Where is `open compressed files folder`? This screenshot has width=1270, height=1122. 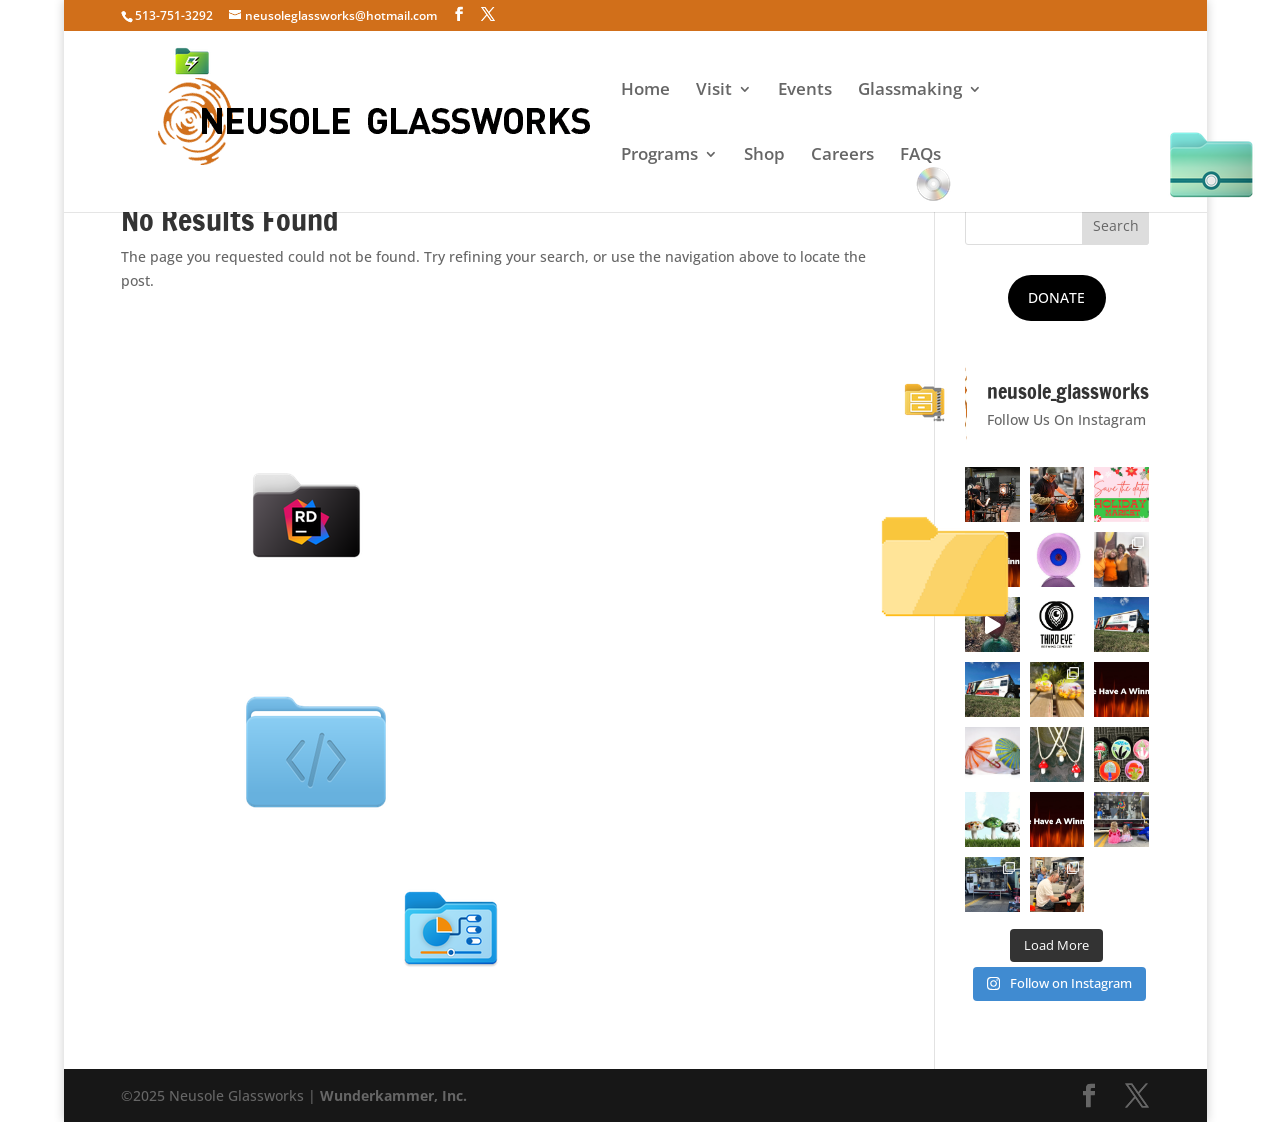
open compressed files folder is located at coordinates (924, 400).